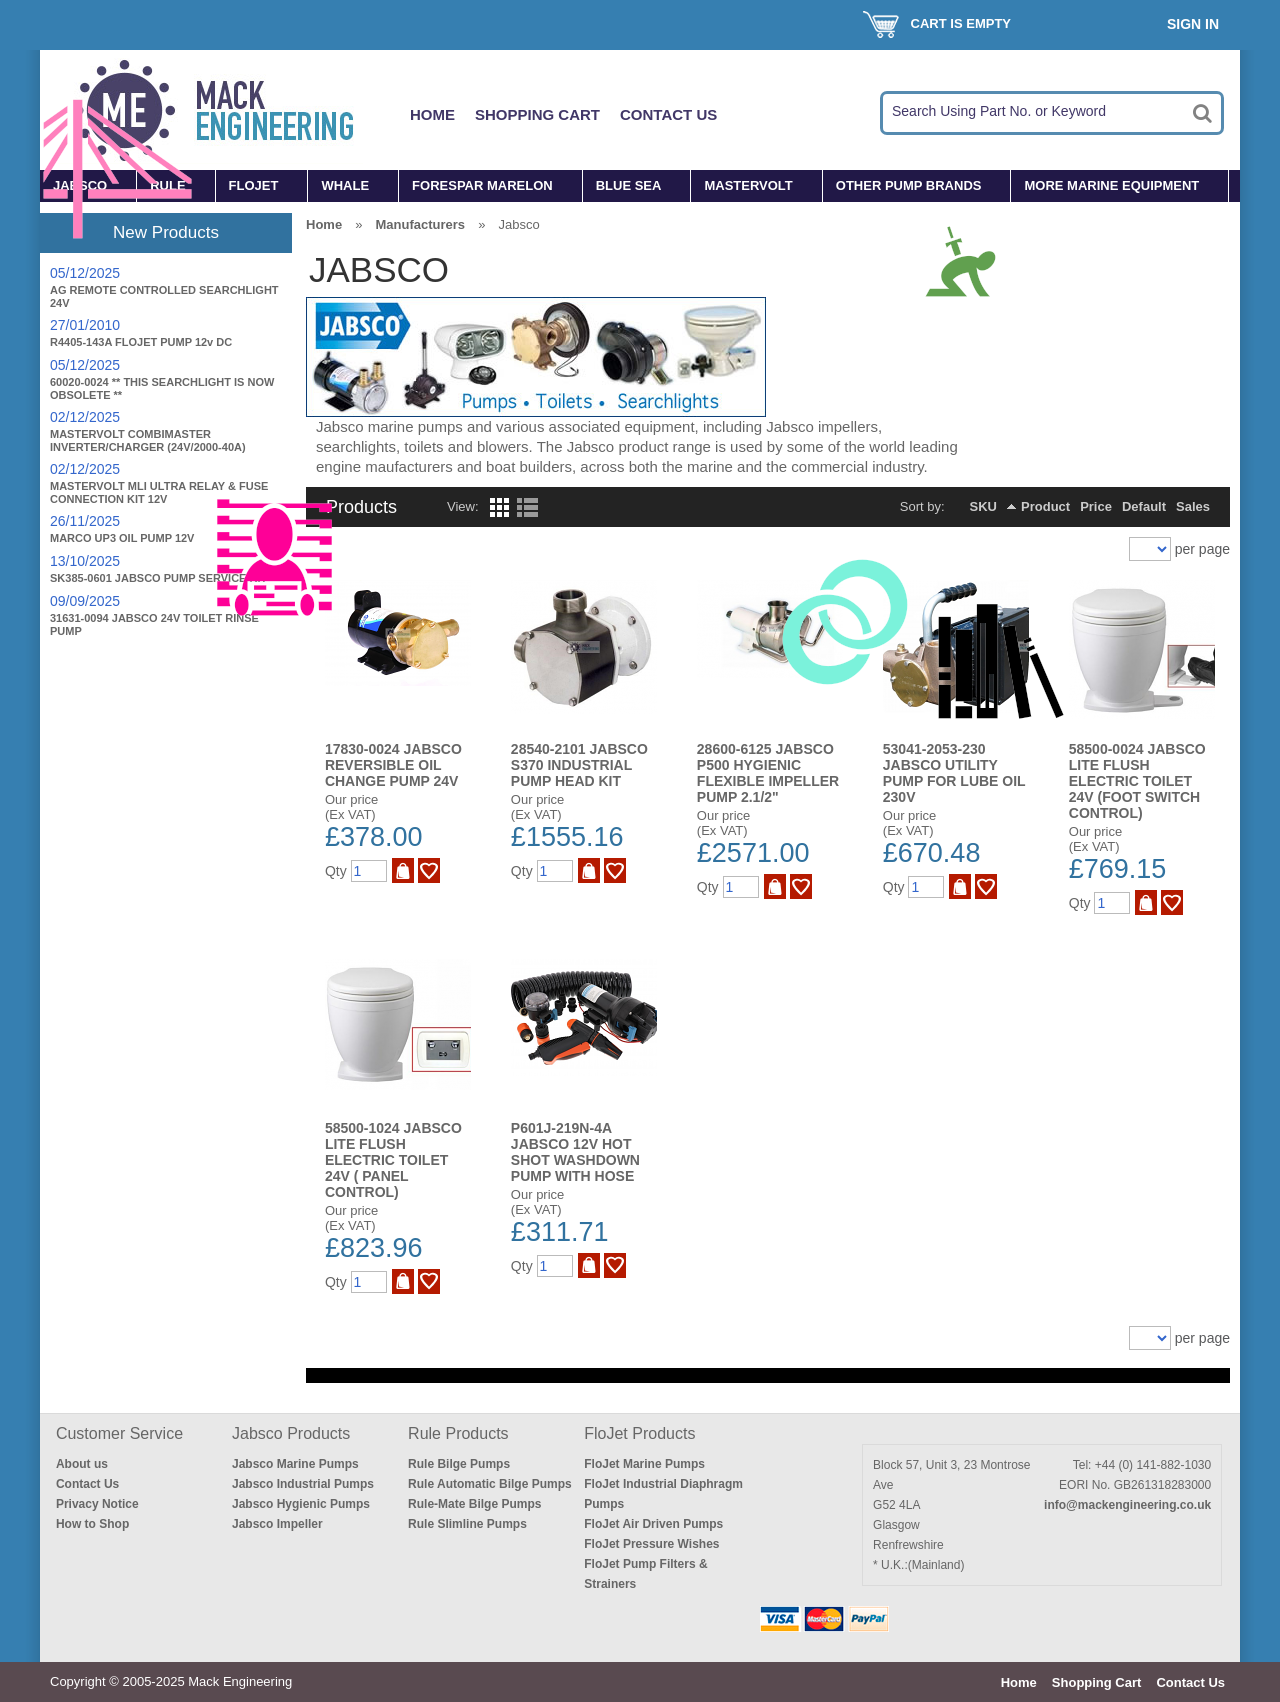  Describe the element at coordinates (1000, 657) in the screenshot. I see `access your library or book collection` at that location.